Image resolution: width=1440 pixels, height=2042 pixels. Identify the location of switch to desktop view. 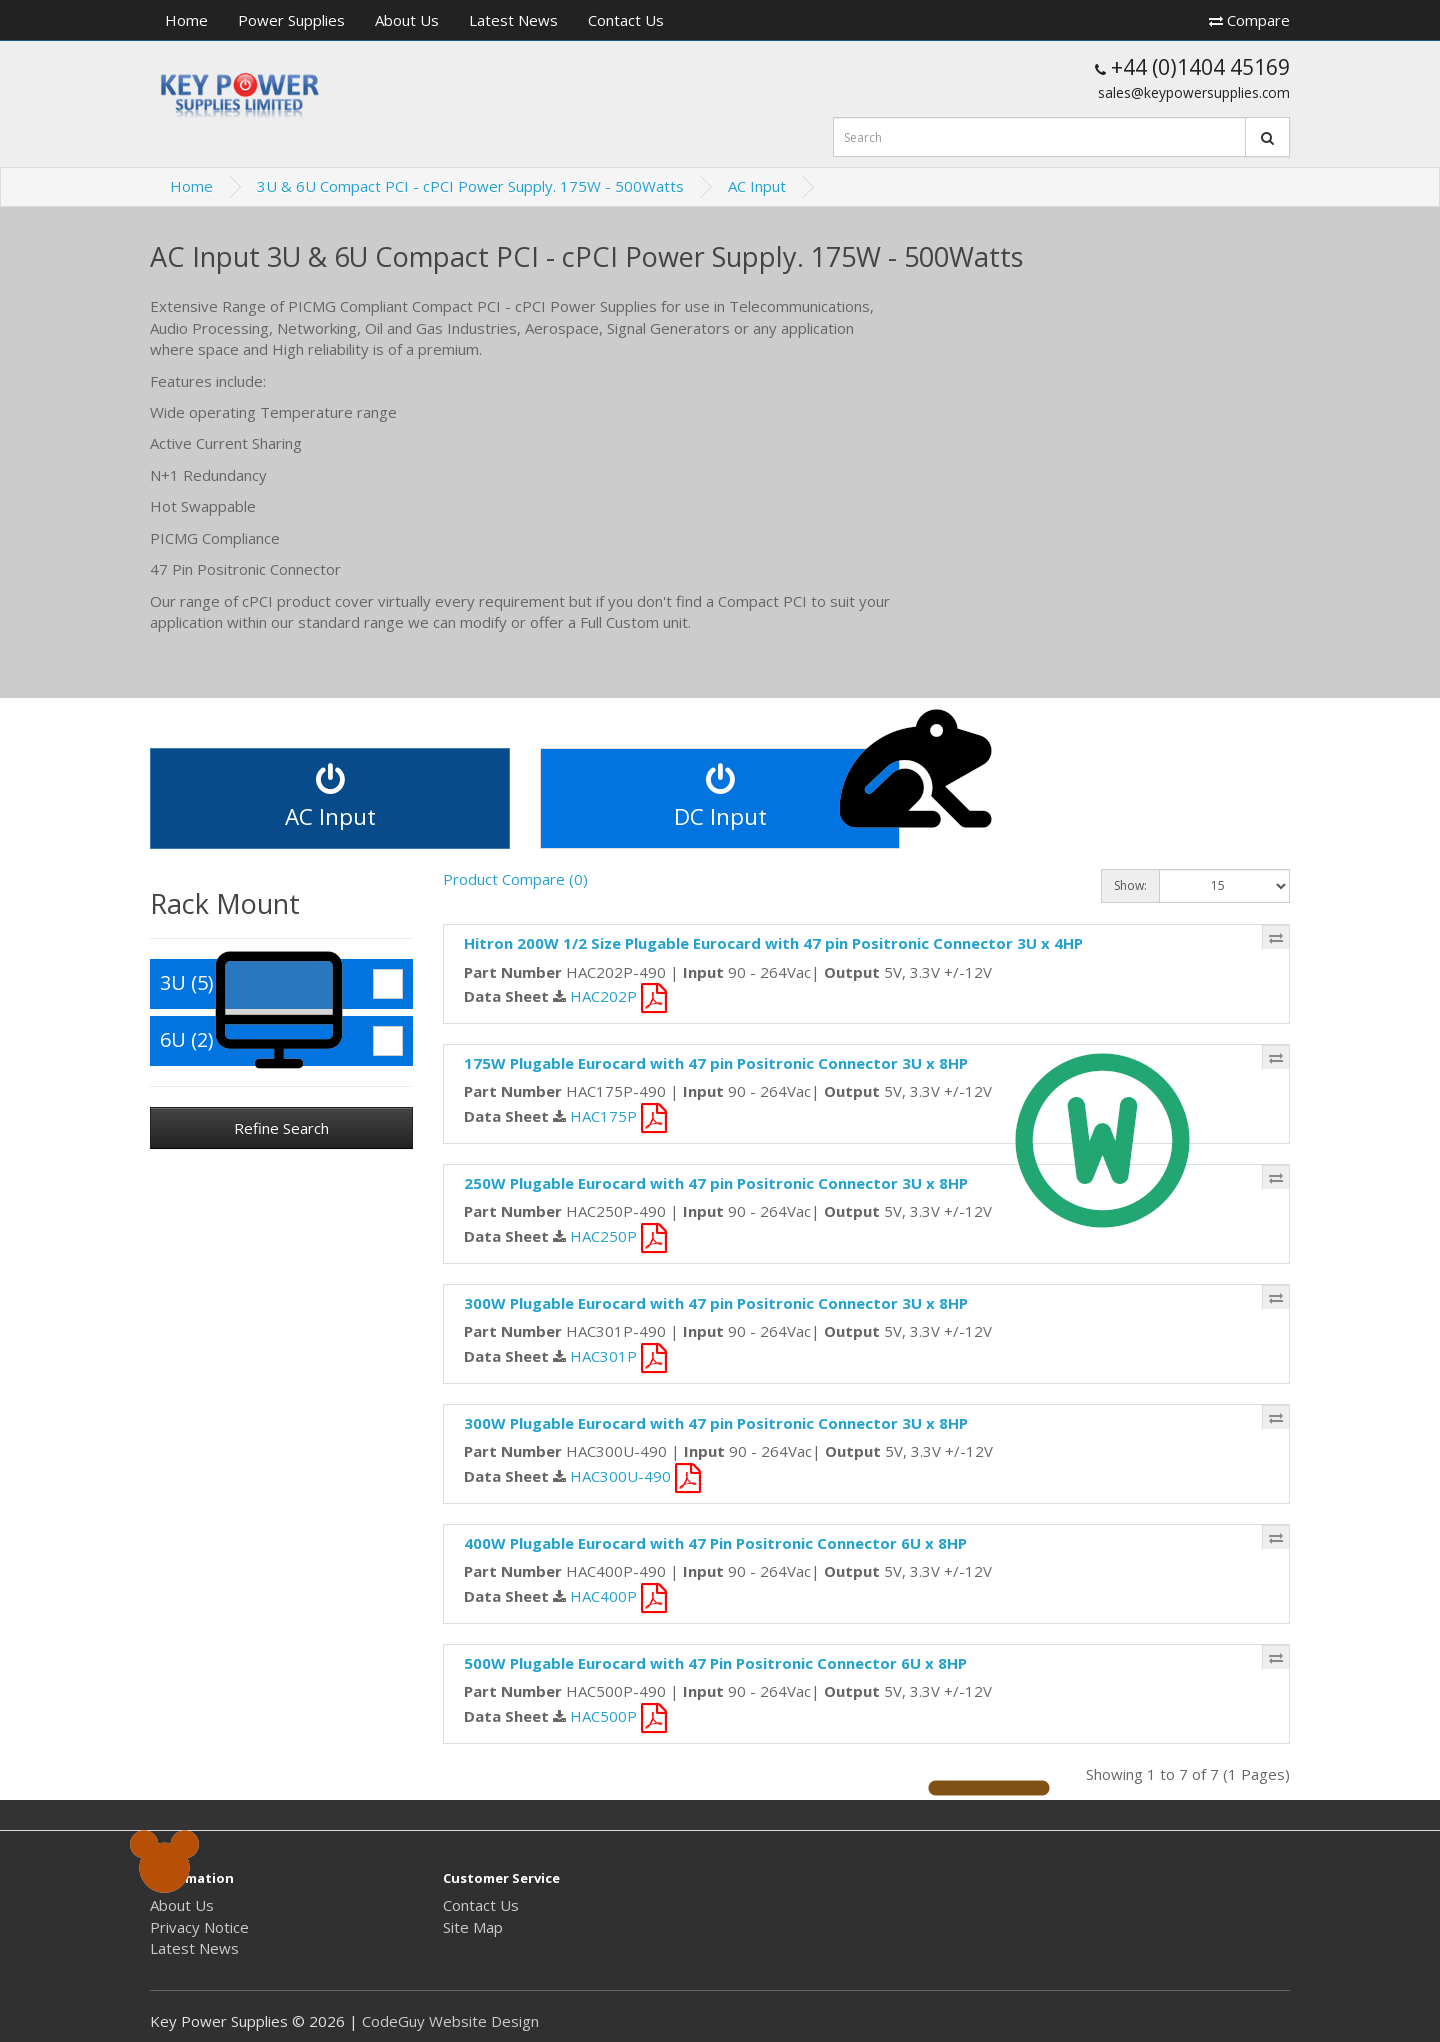
(279, 1005).